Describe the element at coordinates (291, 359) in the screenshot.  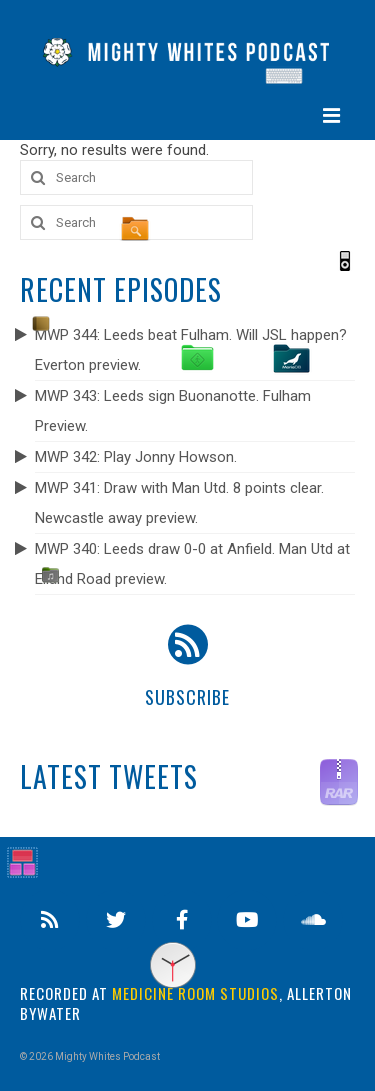
I see `open MariaDB database files folder` at that location.